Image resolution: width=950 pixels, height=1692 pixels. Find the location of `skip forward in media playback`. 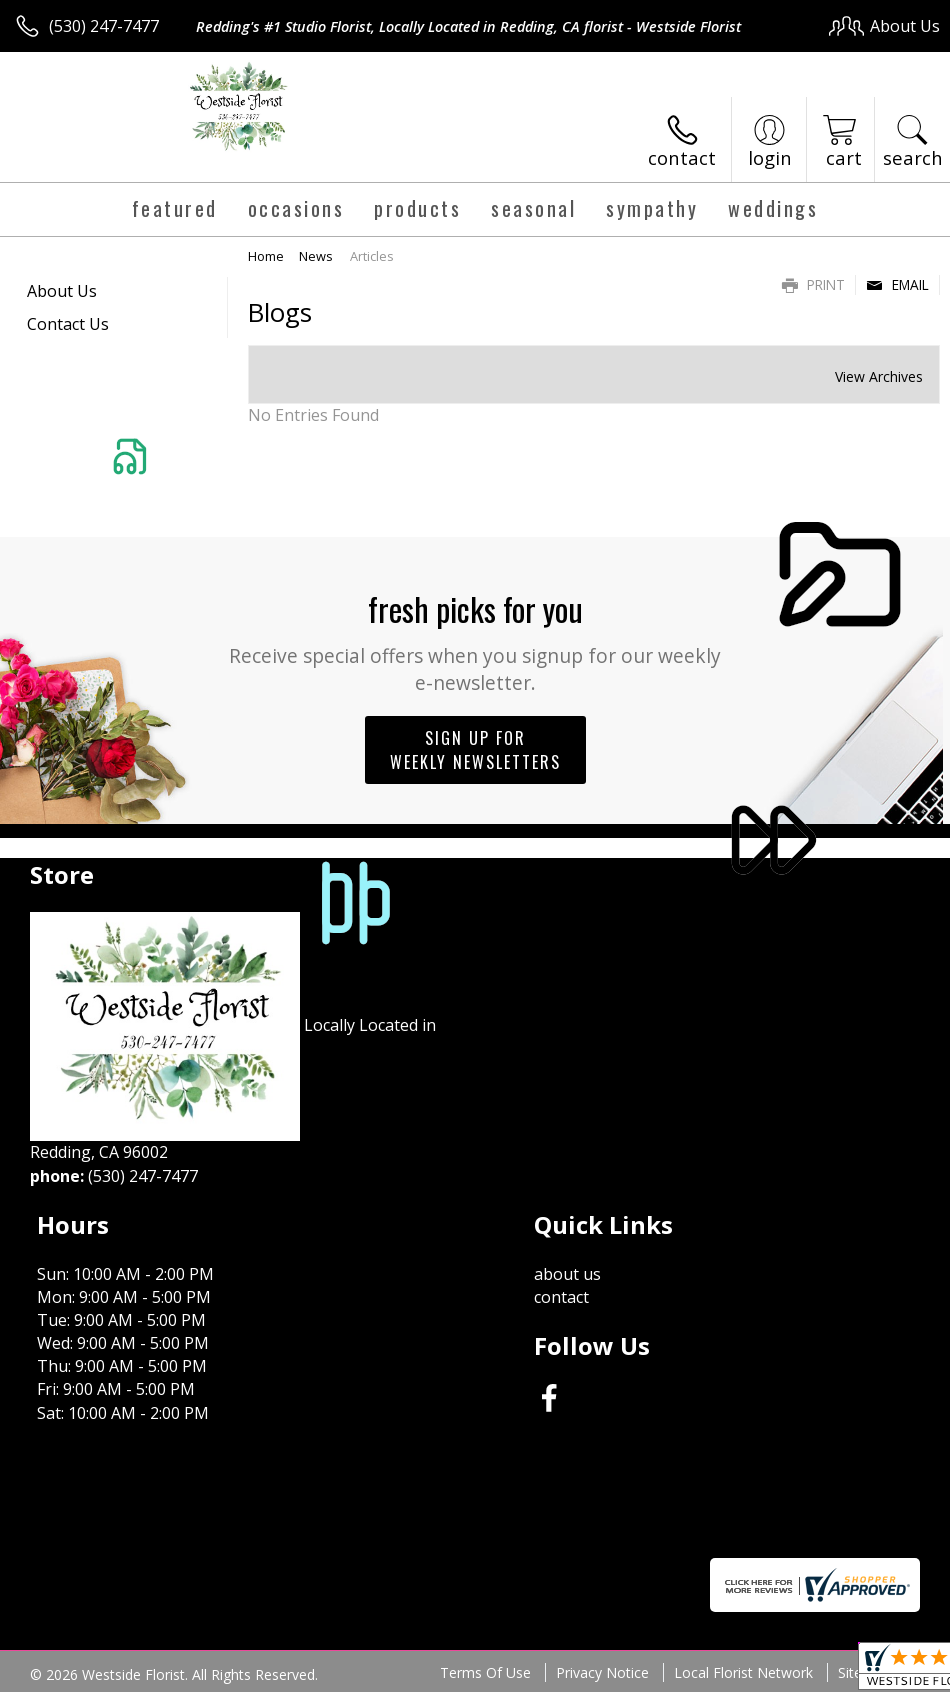

skip forward in media playback is located at coordinates (774, 840).